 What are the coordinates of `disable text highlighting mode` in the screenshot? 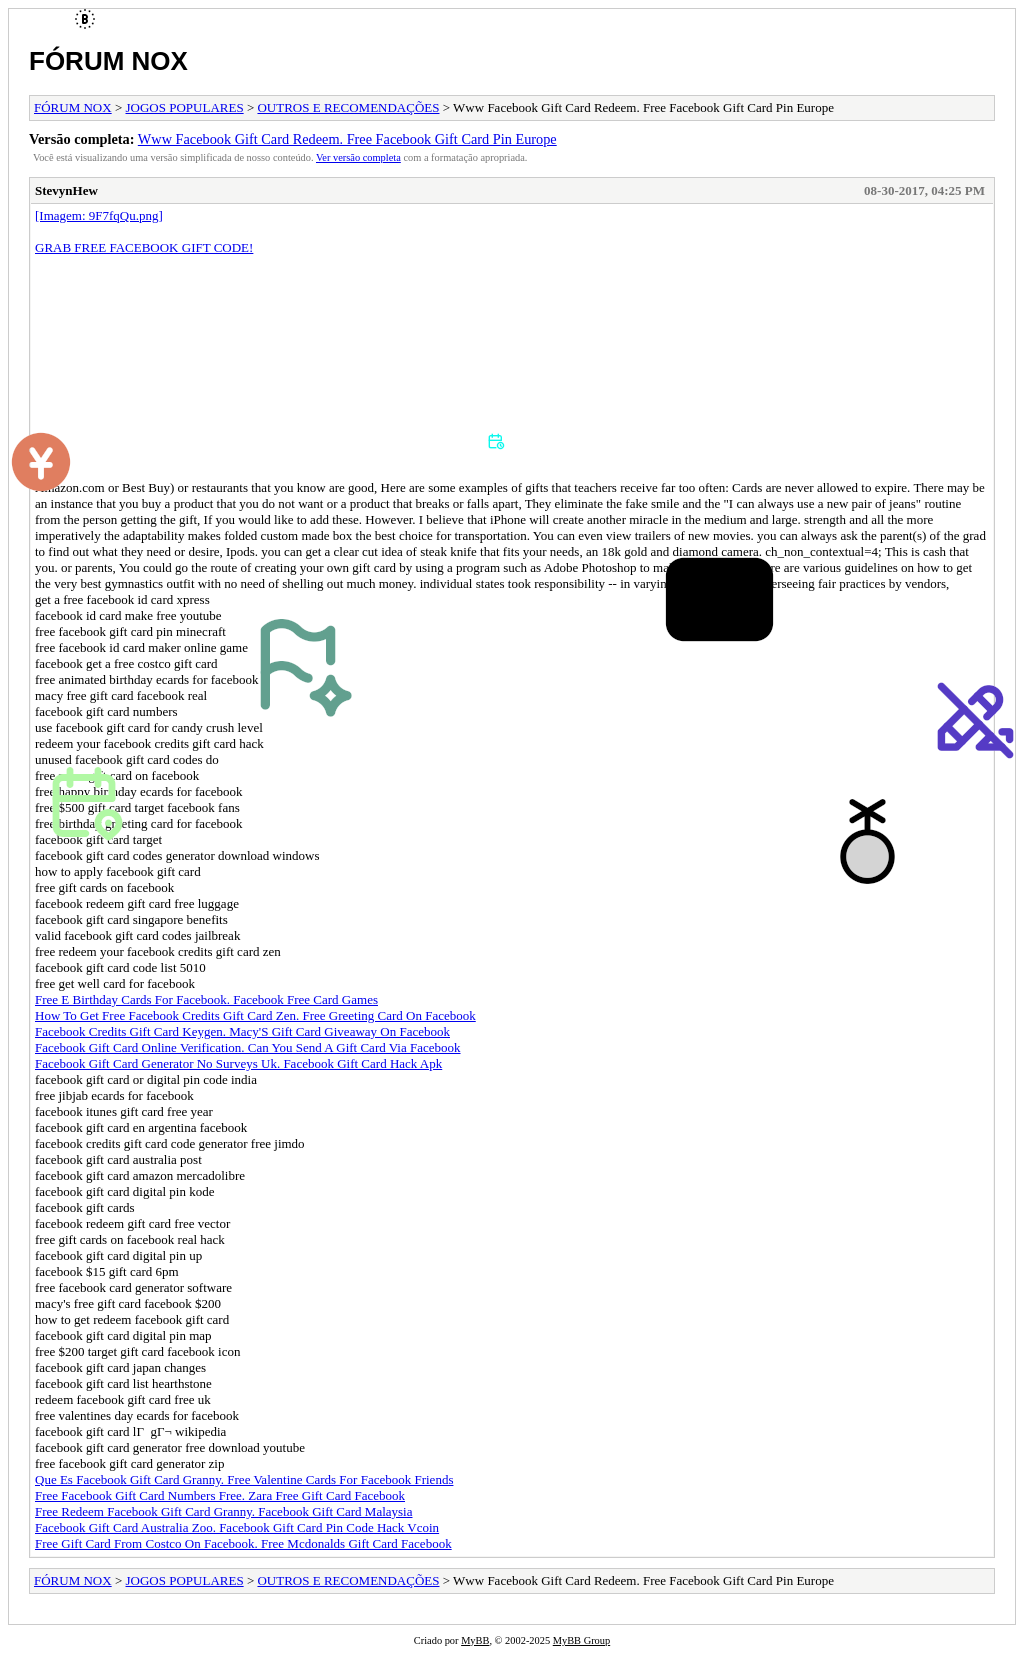 It's located at (975, 720).